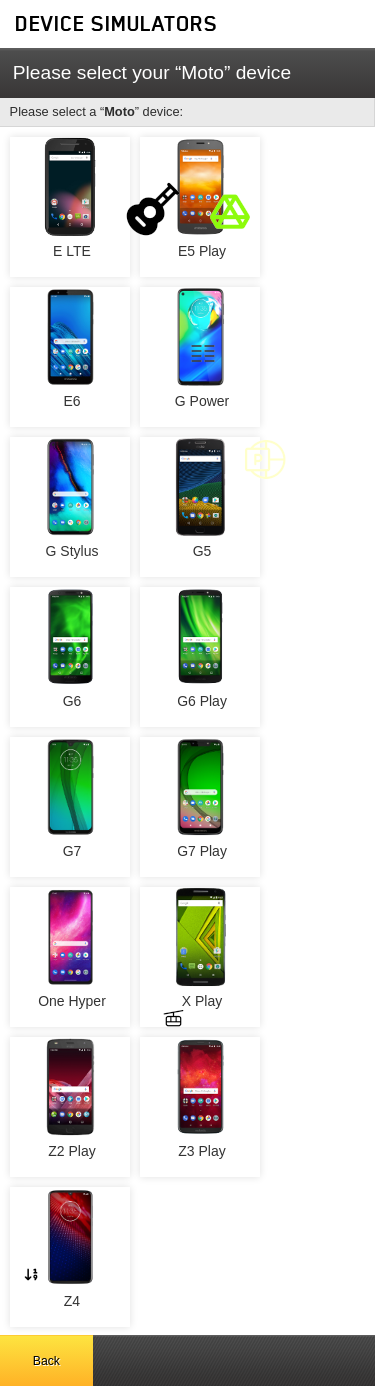 This screenshot has width=375, height=1386. Describe the element at coordinates (31, 1274) in the screenshot. I see `sort numbers in ascending order` at that location.